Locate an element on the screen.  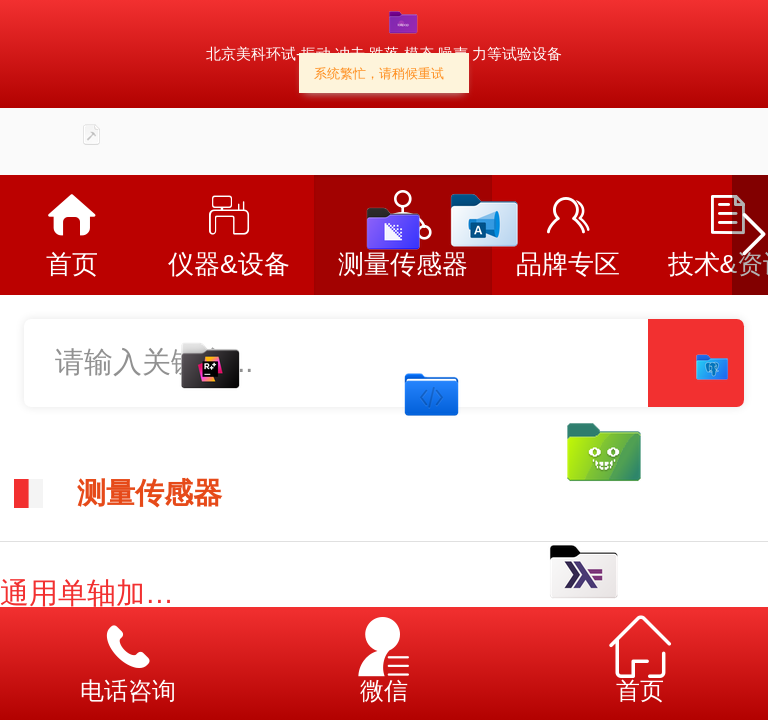
open android lollipop system folder is located at coordinates (403, 23).